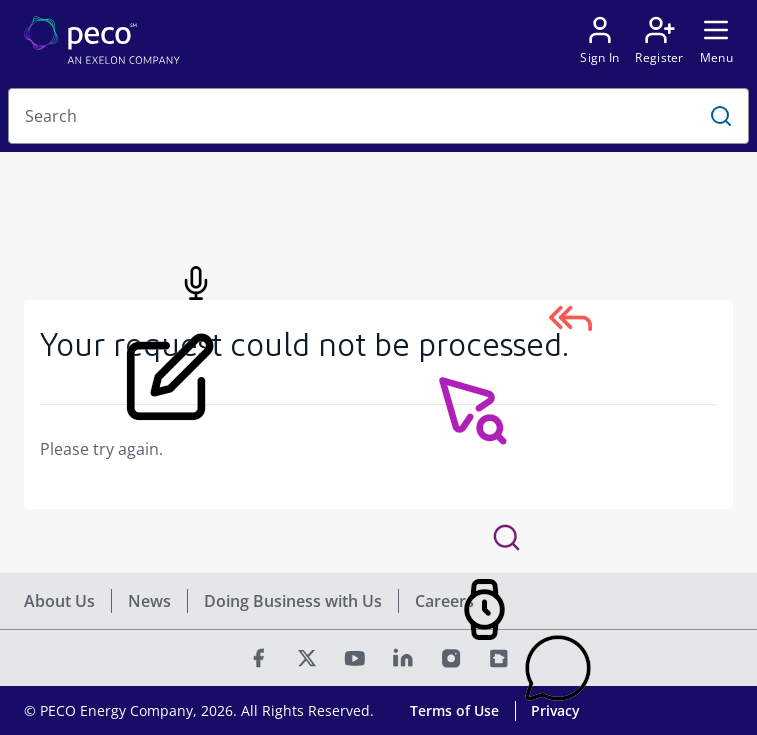 The image size is (757, 735). Describe the element at coordinates (570, 317) in the screenshot. I see `reply to all recipients of an email or message` at that location.